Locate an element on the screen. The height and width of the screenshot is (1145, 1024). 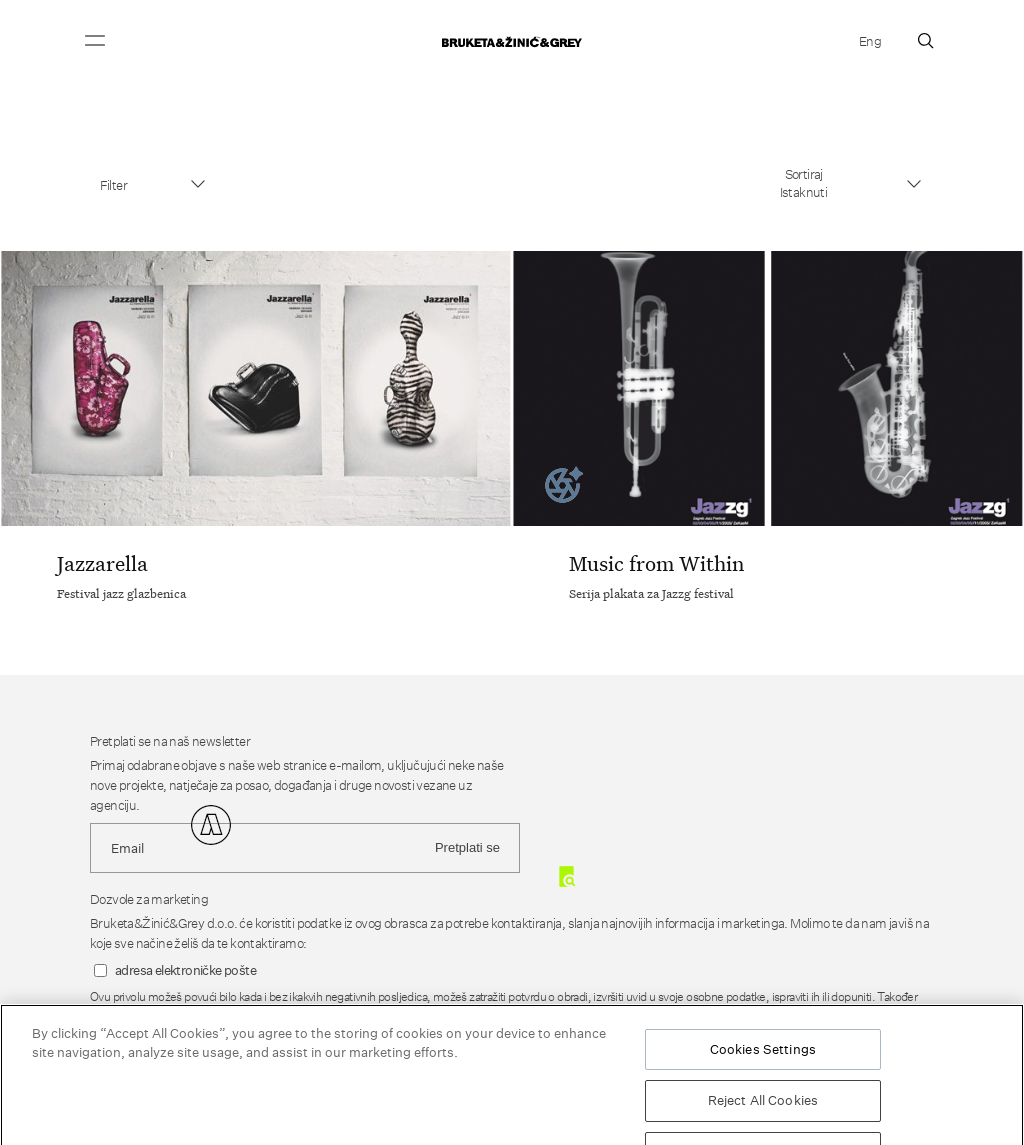
open akiflow productivity app is located at coordinates (211, 825).